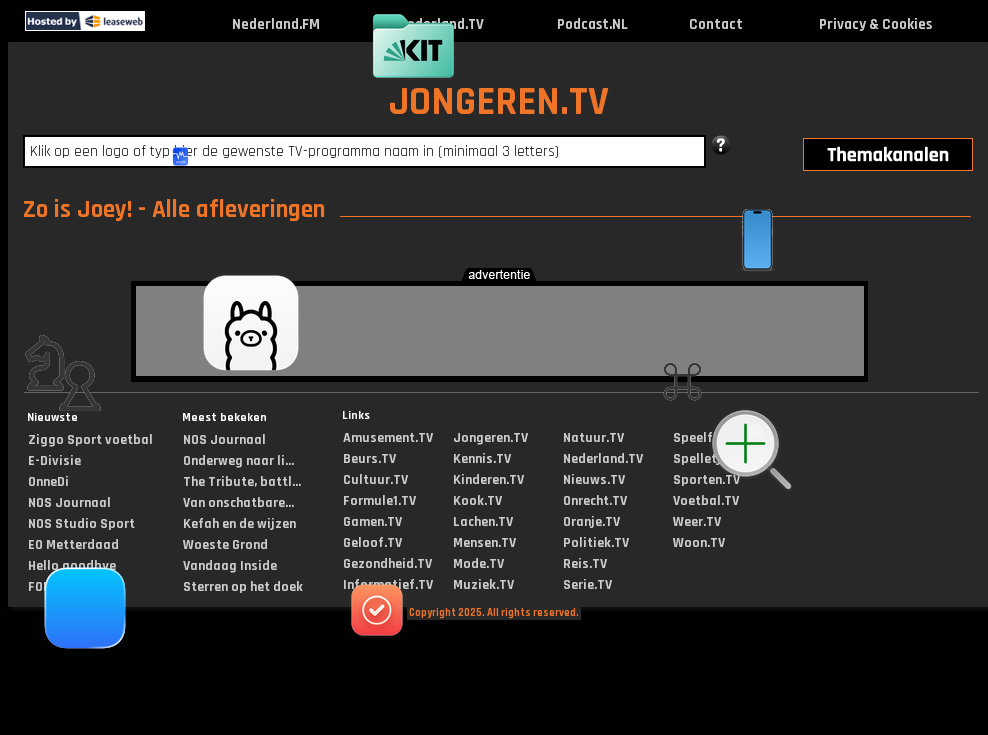  Describe the element at coordinates (63, 373) in the screenshot. I see `open chess game application` at that location.